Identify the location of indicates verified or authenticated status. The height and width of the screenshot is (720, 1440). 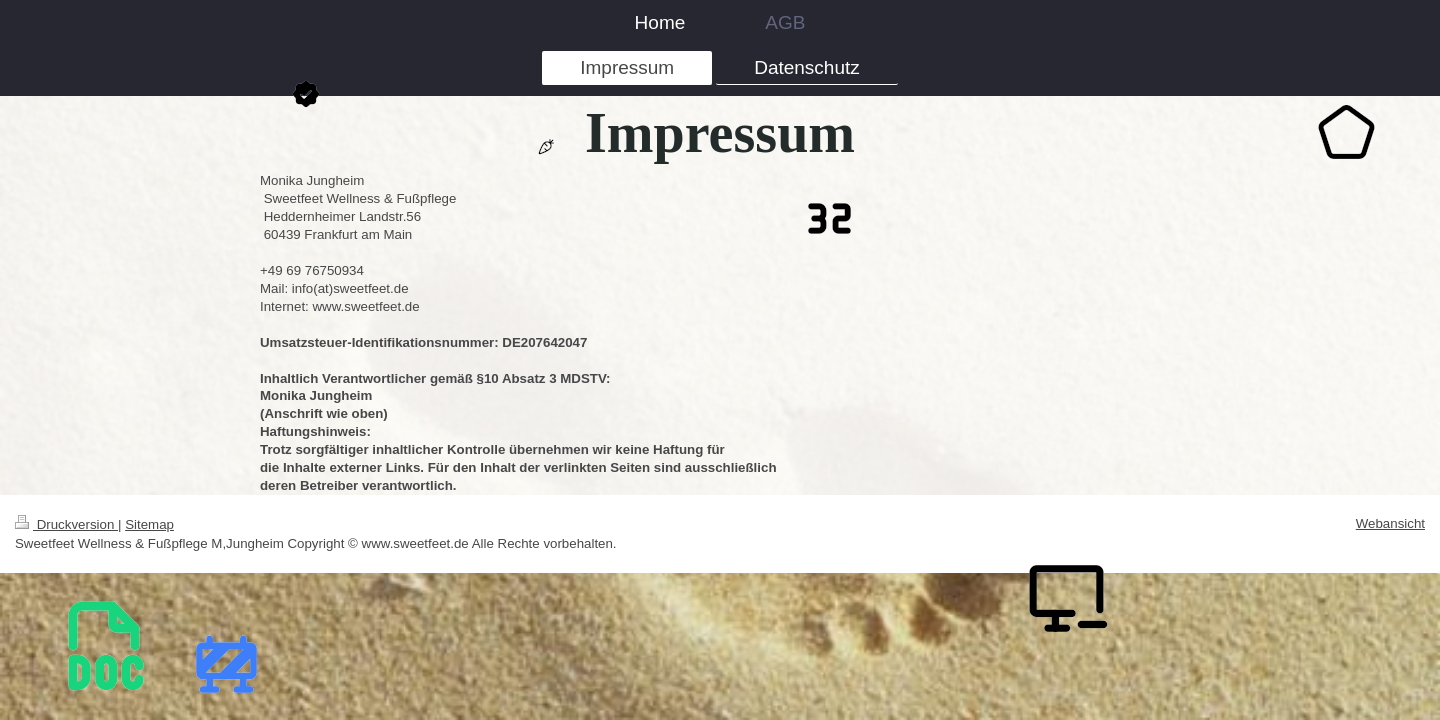
(306, 94).